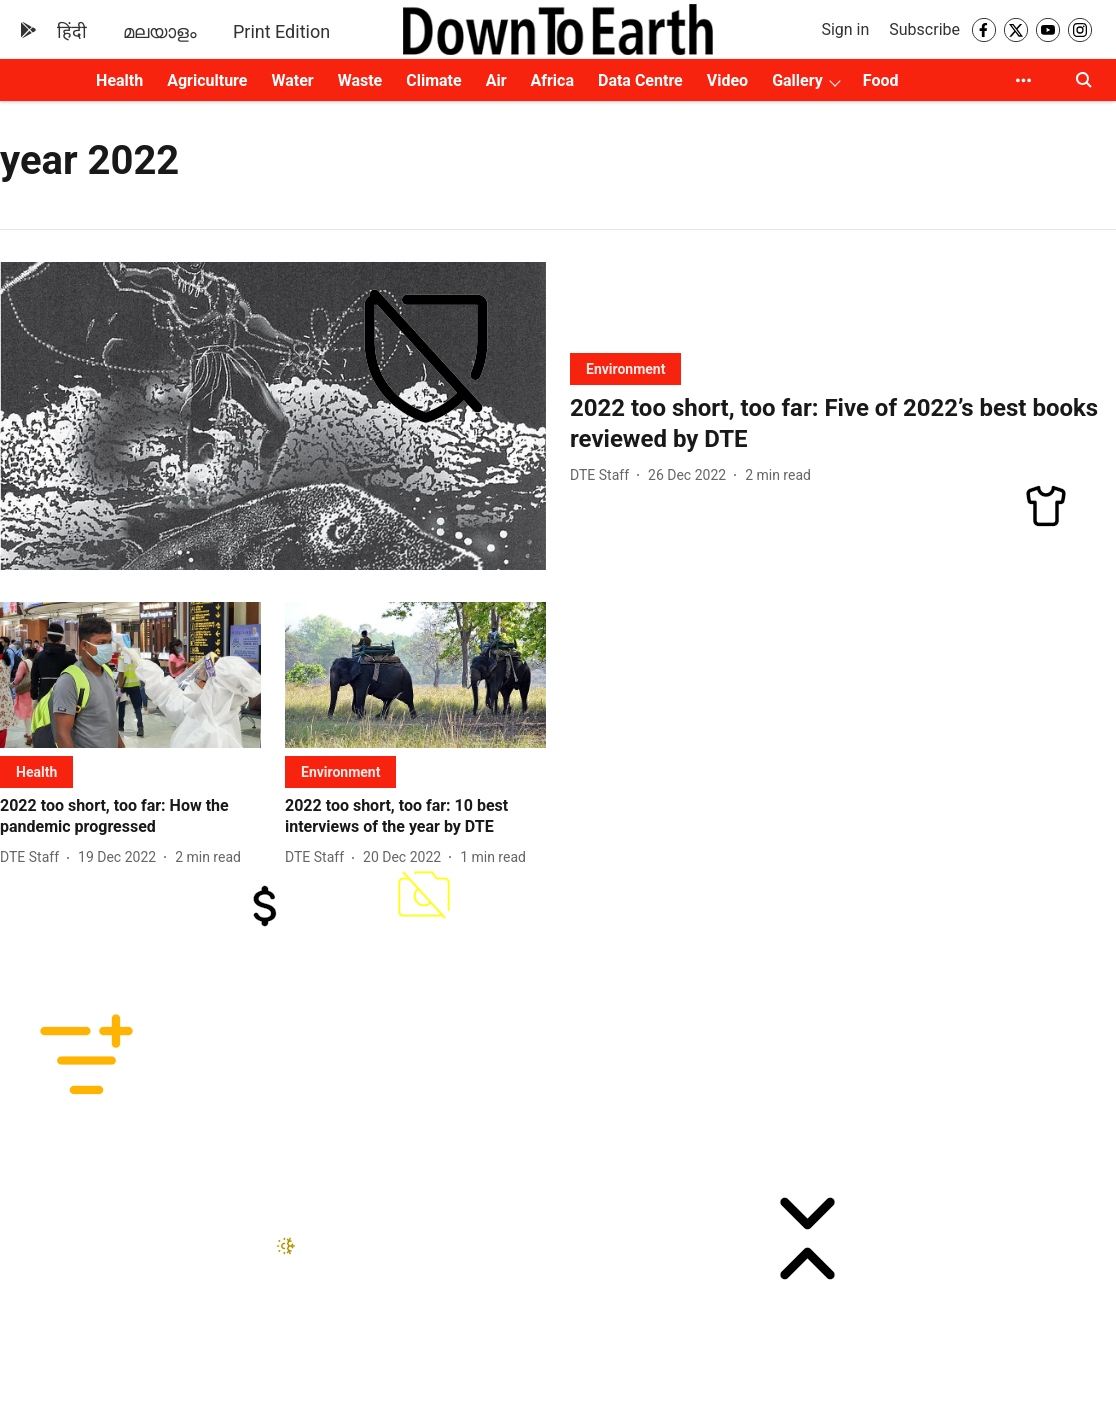 Image resolution: width=1116 pixels, height=1412 pixels. What do you see at coordinates (424, 895) in the screenshot?
I see `camera is disabled or unavailable` at bounding box center [424, 895].